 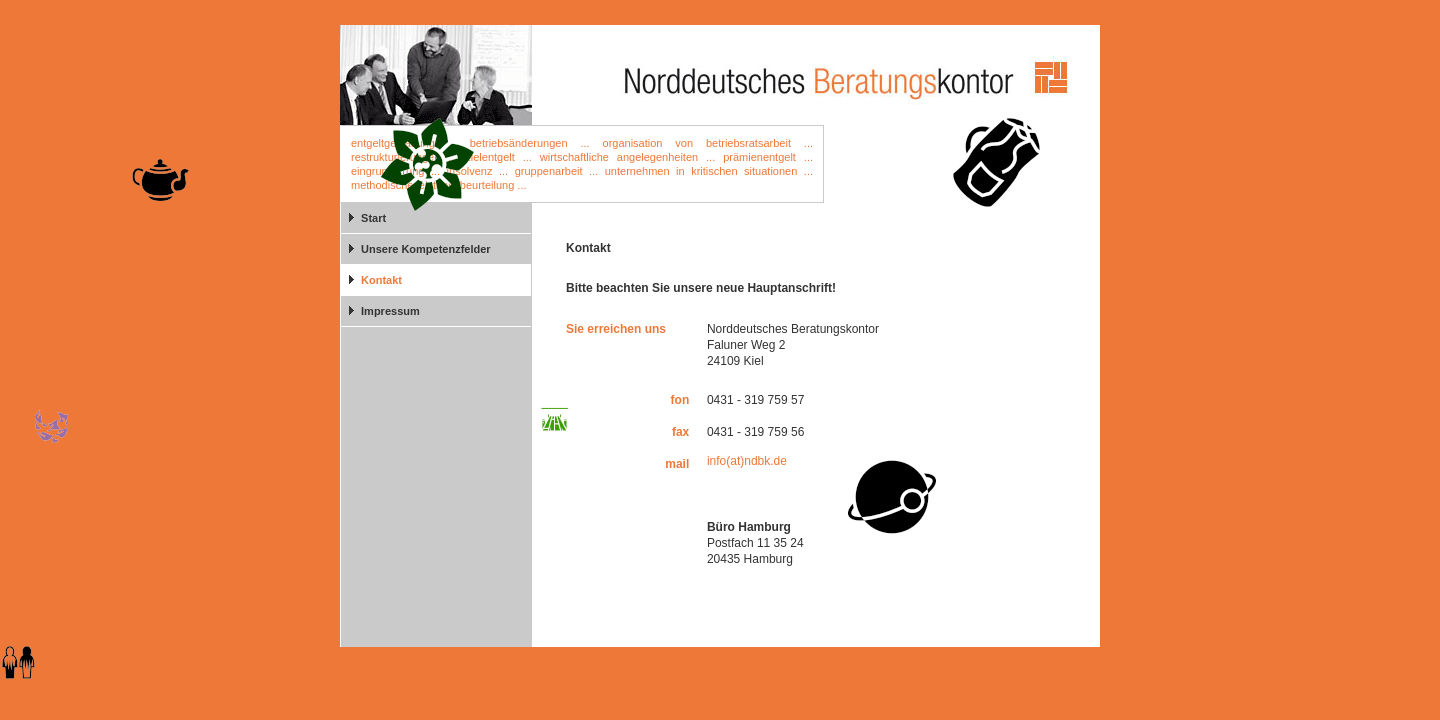 What do you see at coordinates (18, 662) in the screenshot?
I see `swap character or avatar body` at bounding box center [18, 662].